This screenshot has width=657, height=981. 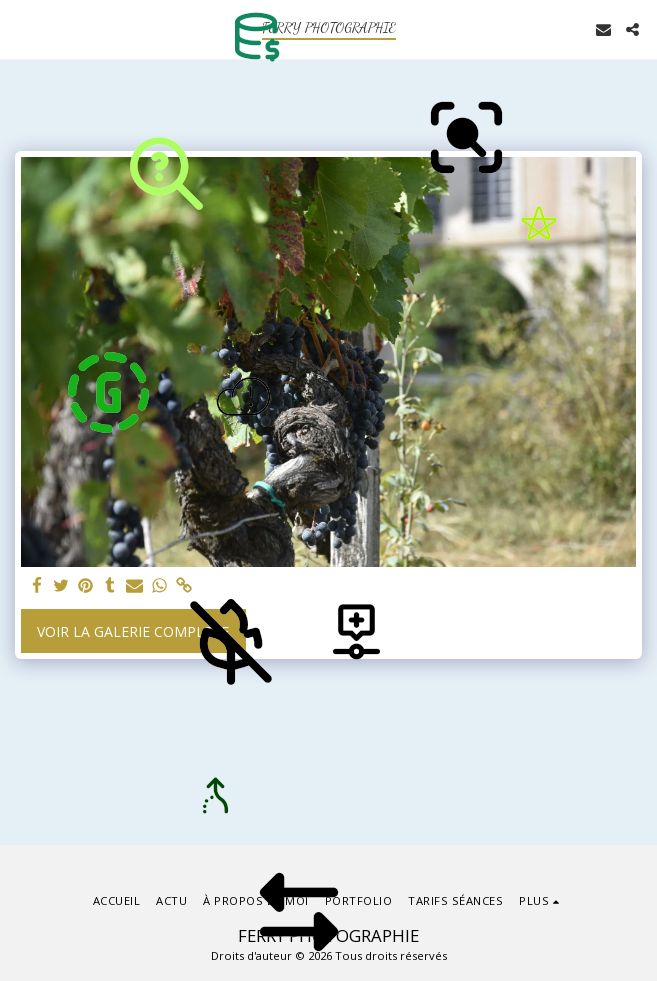 I want to click on indicates a pending or in-progress Google connection, so click(x=108, y=392).